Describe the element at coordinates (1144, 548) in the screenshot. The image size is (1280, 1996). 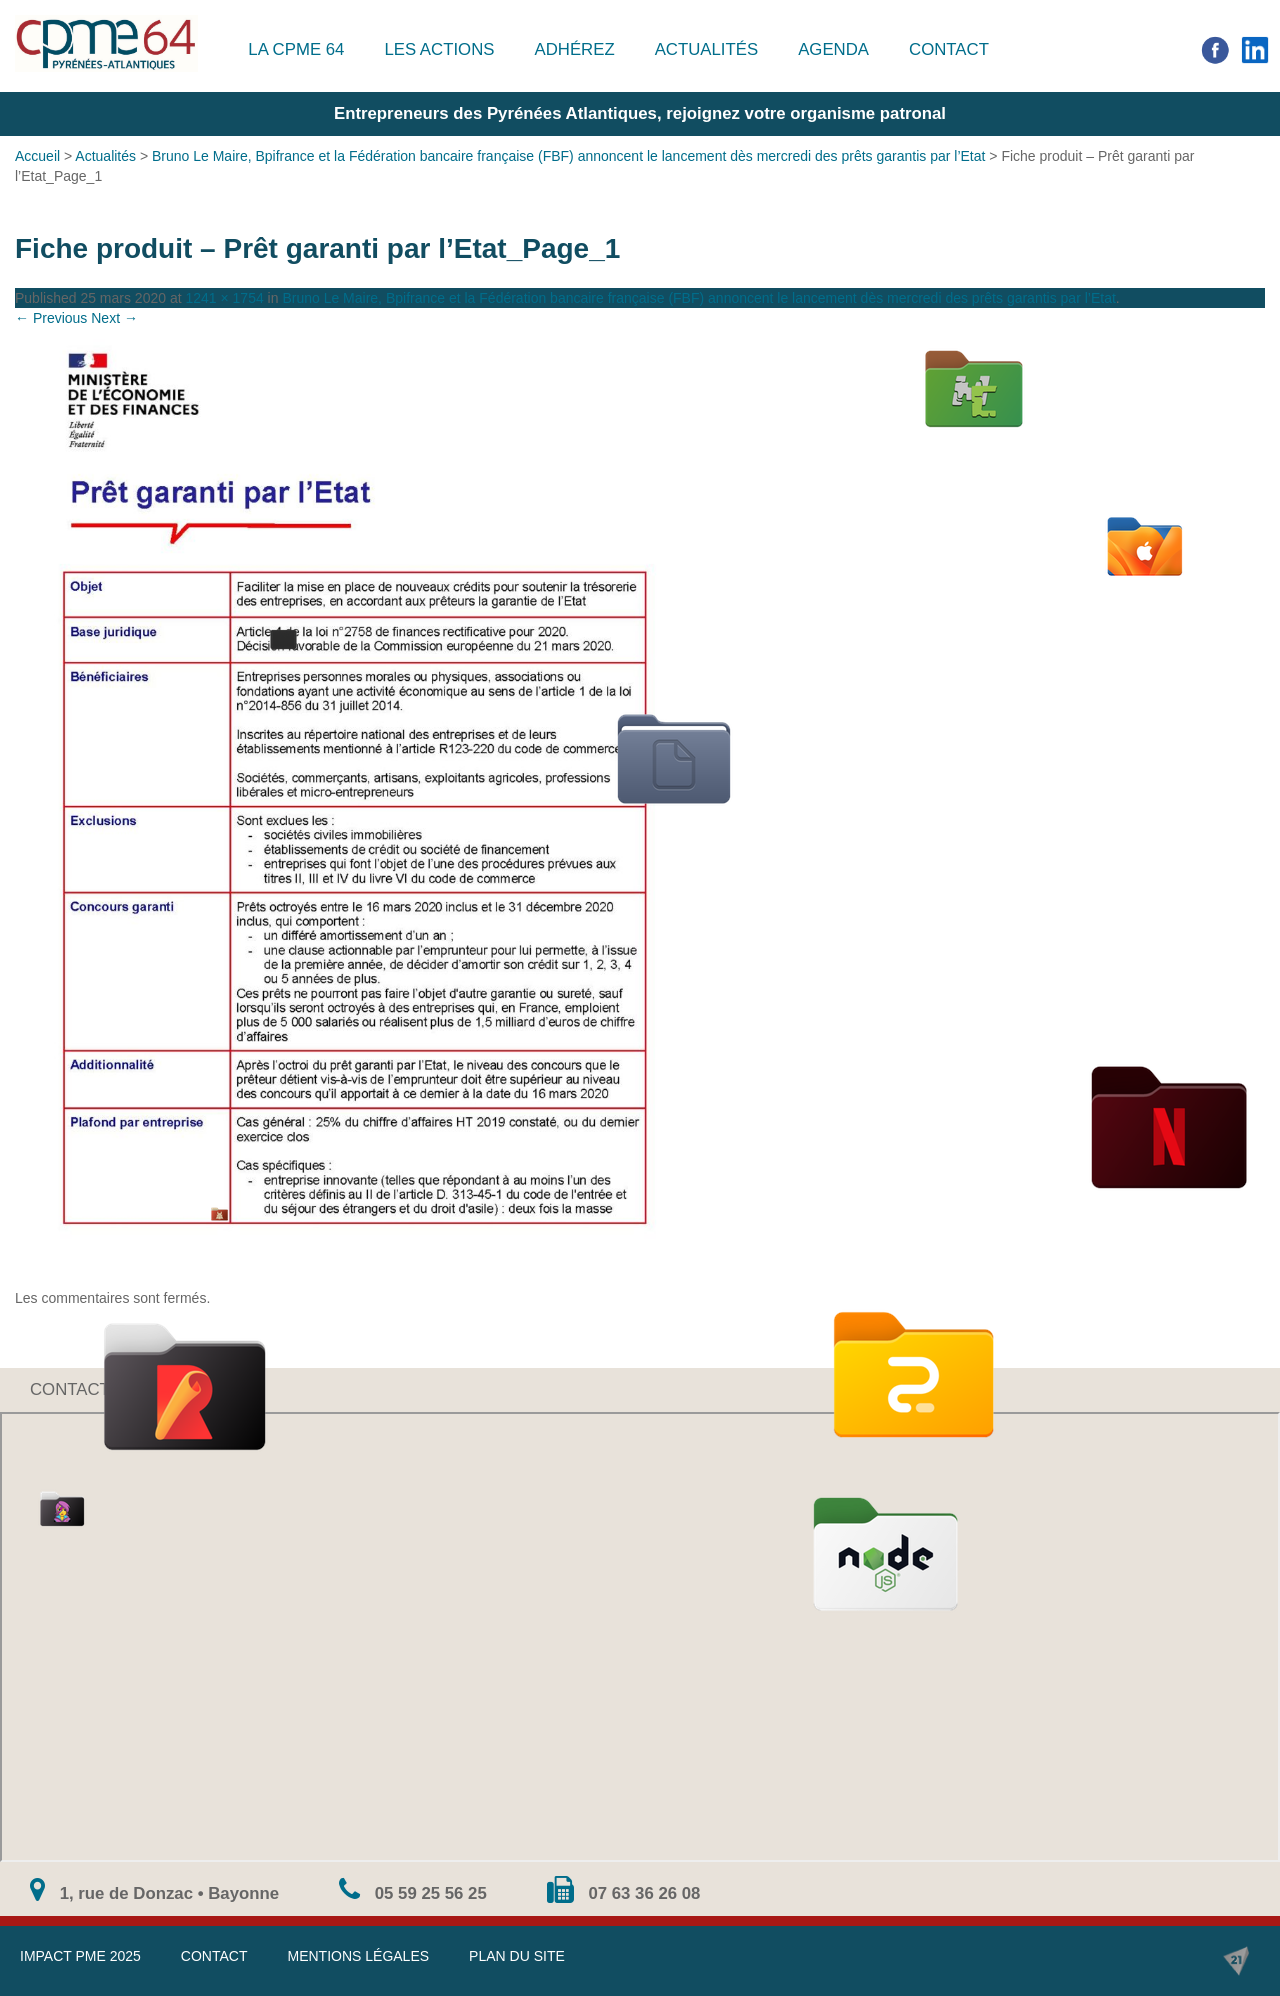
I see `open mac os ventura system folder` at that location.